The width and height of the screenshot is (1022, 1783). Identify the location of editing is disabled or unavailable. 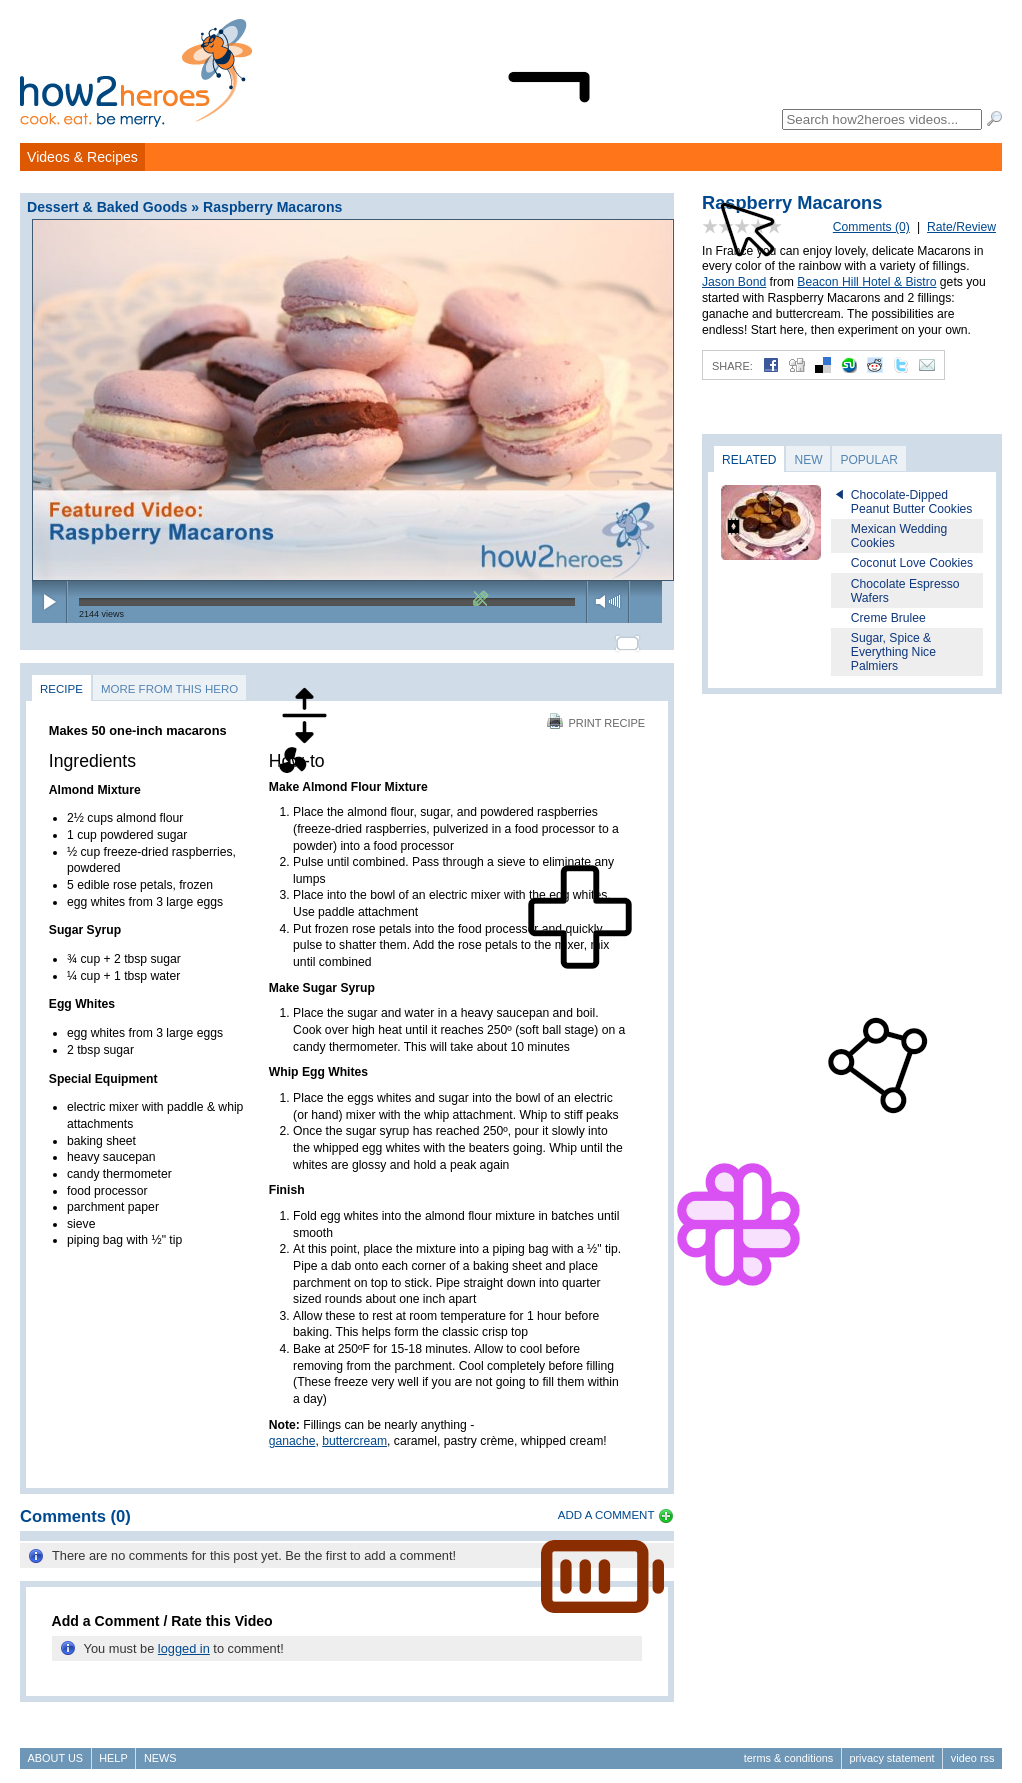
(480, 598).